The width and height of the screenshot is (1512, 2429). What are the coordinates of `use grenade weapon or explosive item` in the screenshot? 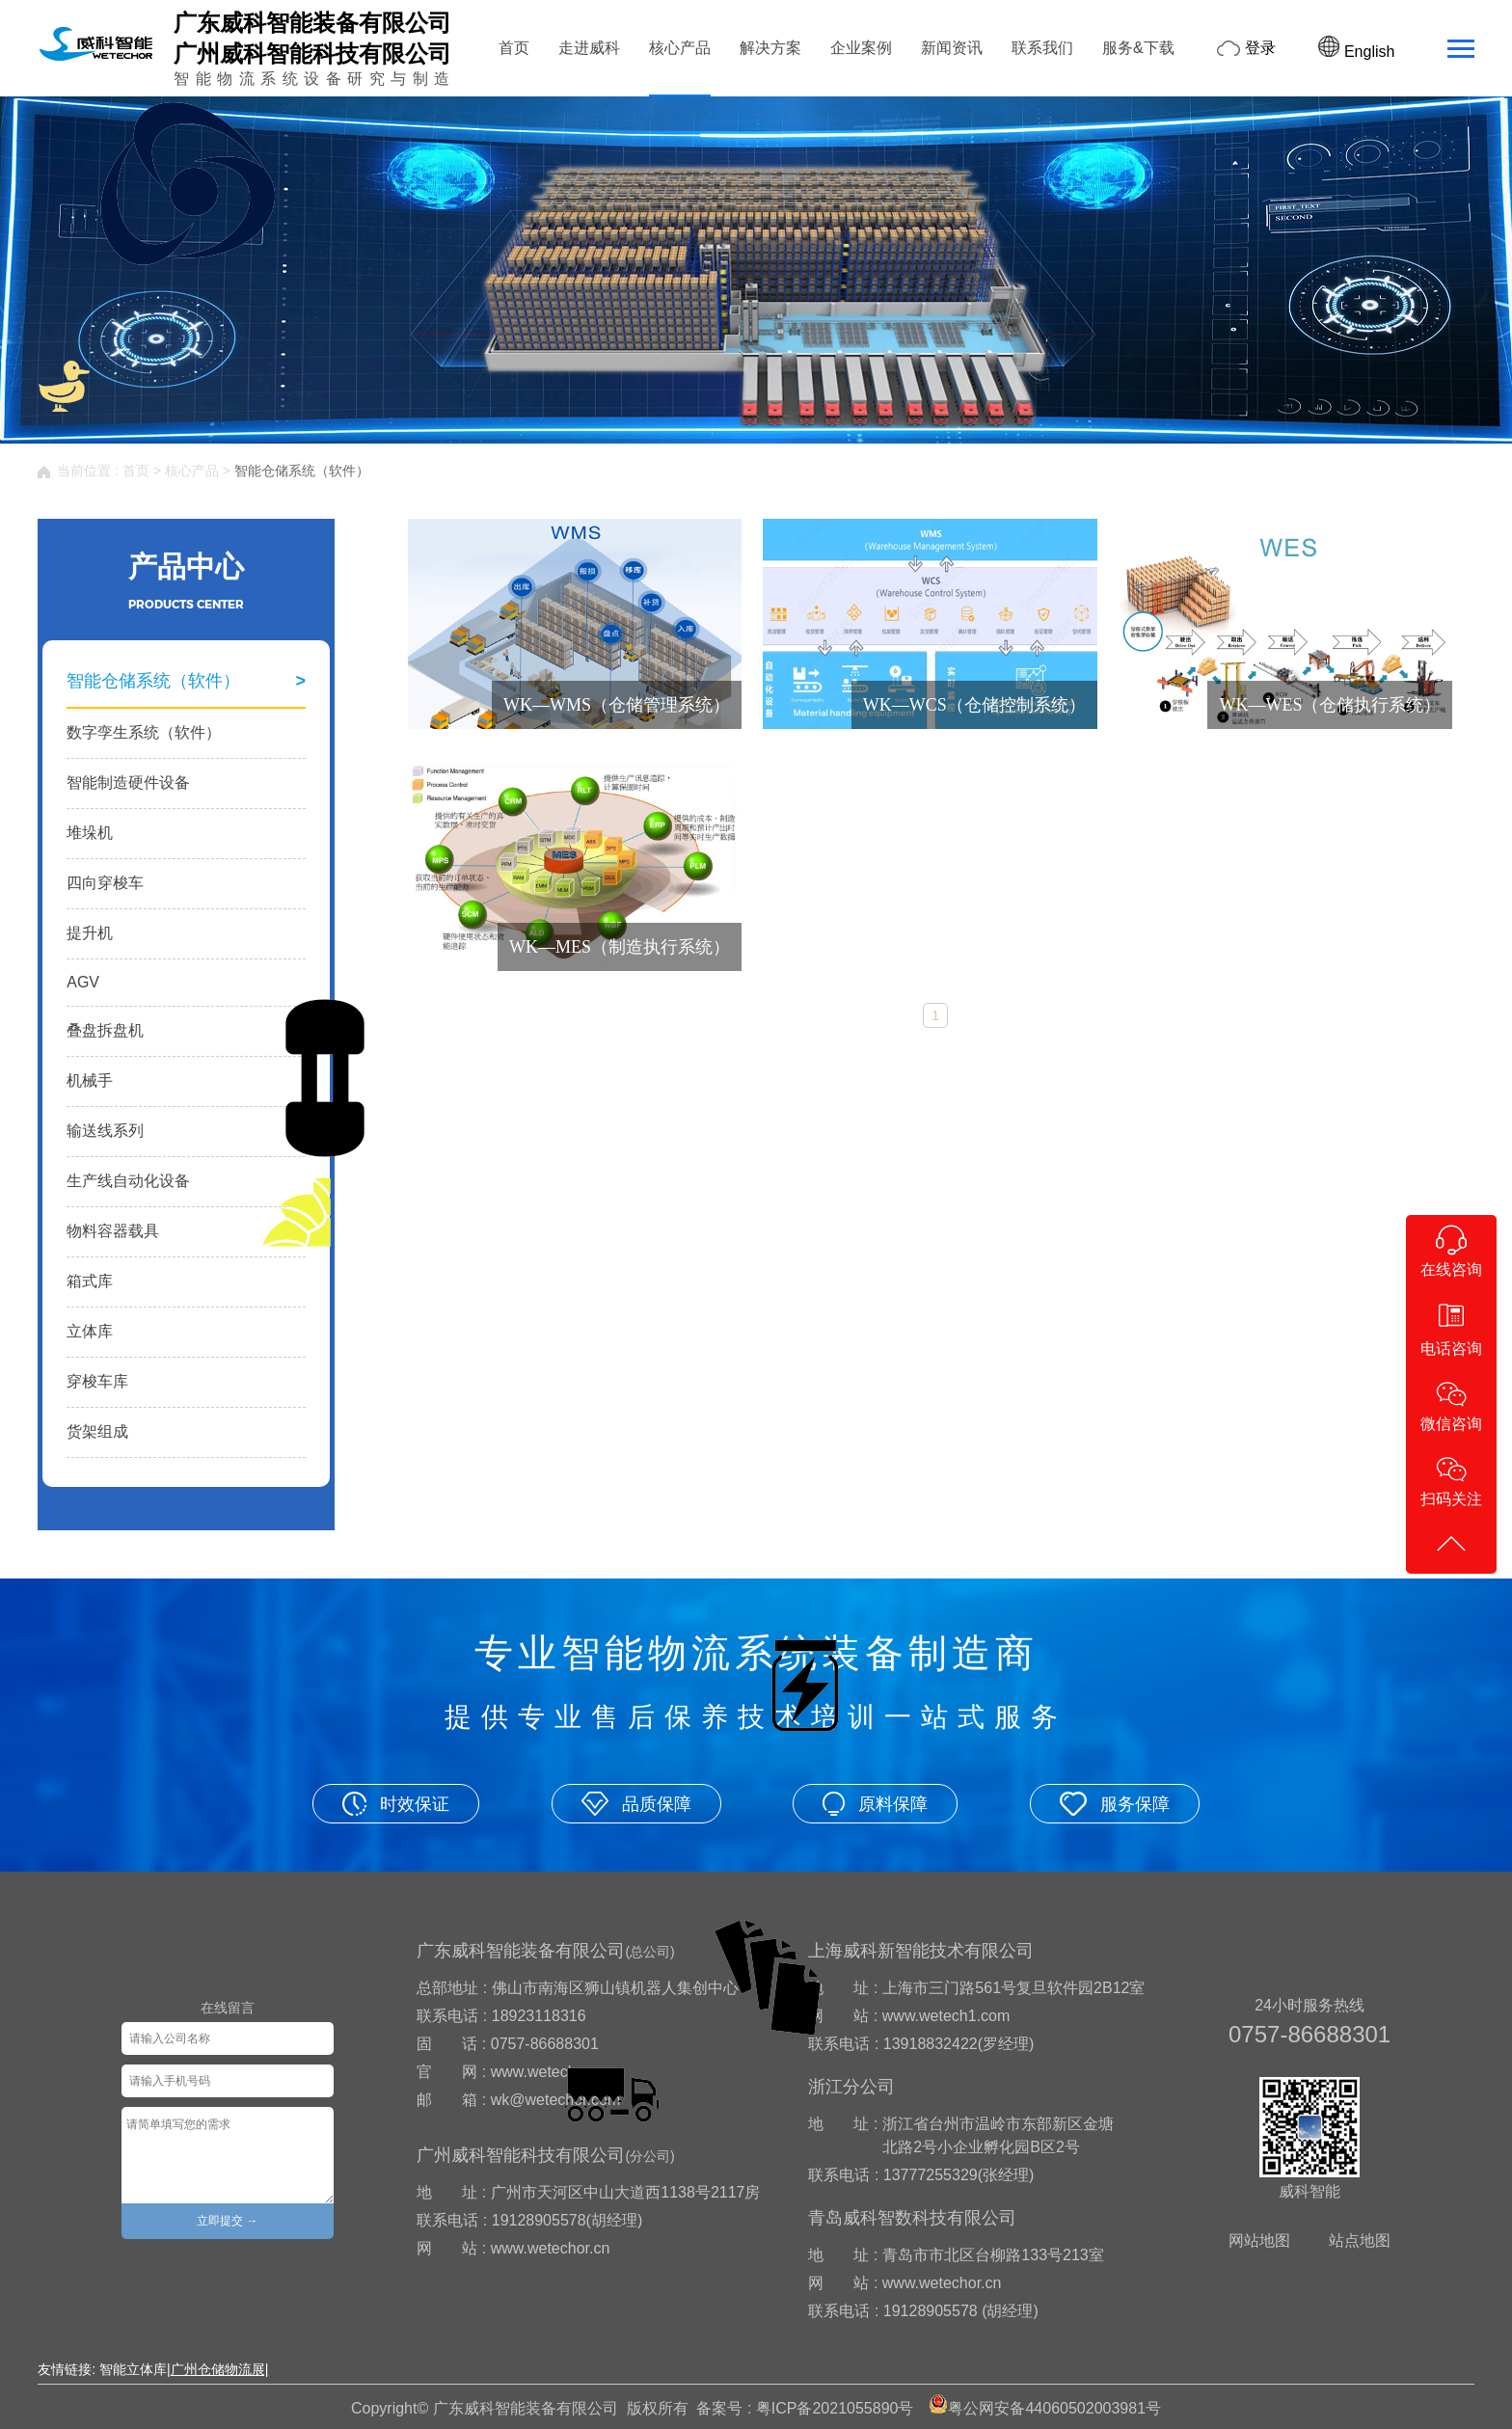 It's located at (325, 1078).